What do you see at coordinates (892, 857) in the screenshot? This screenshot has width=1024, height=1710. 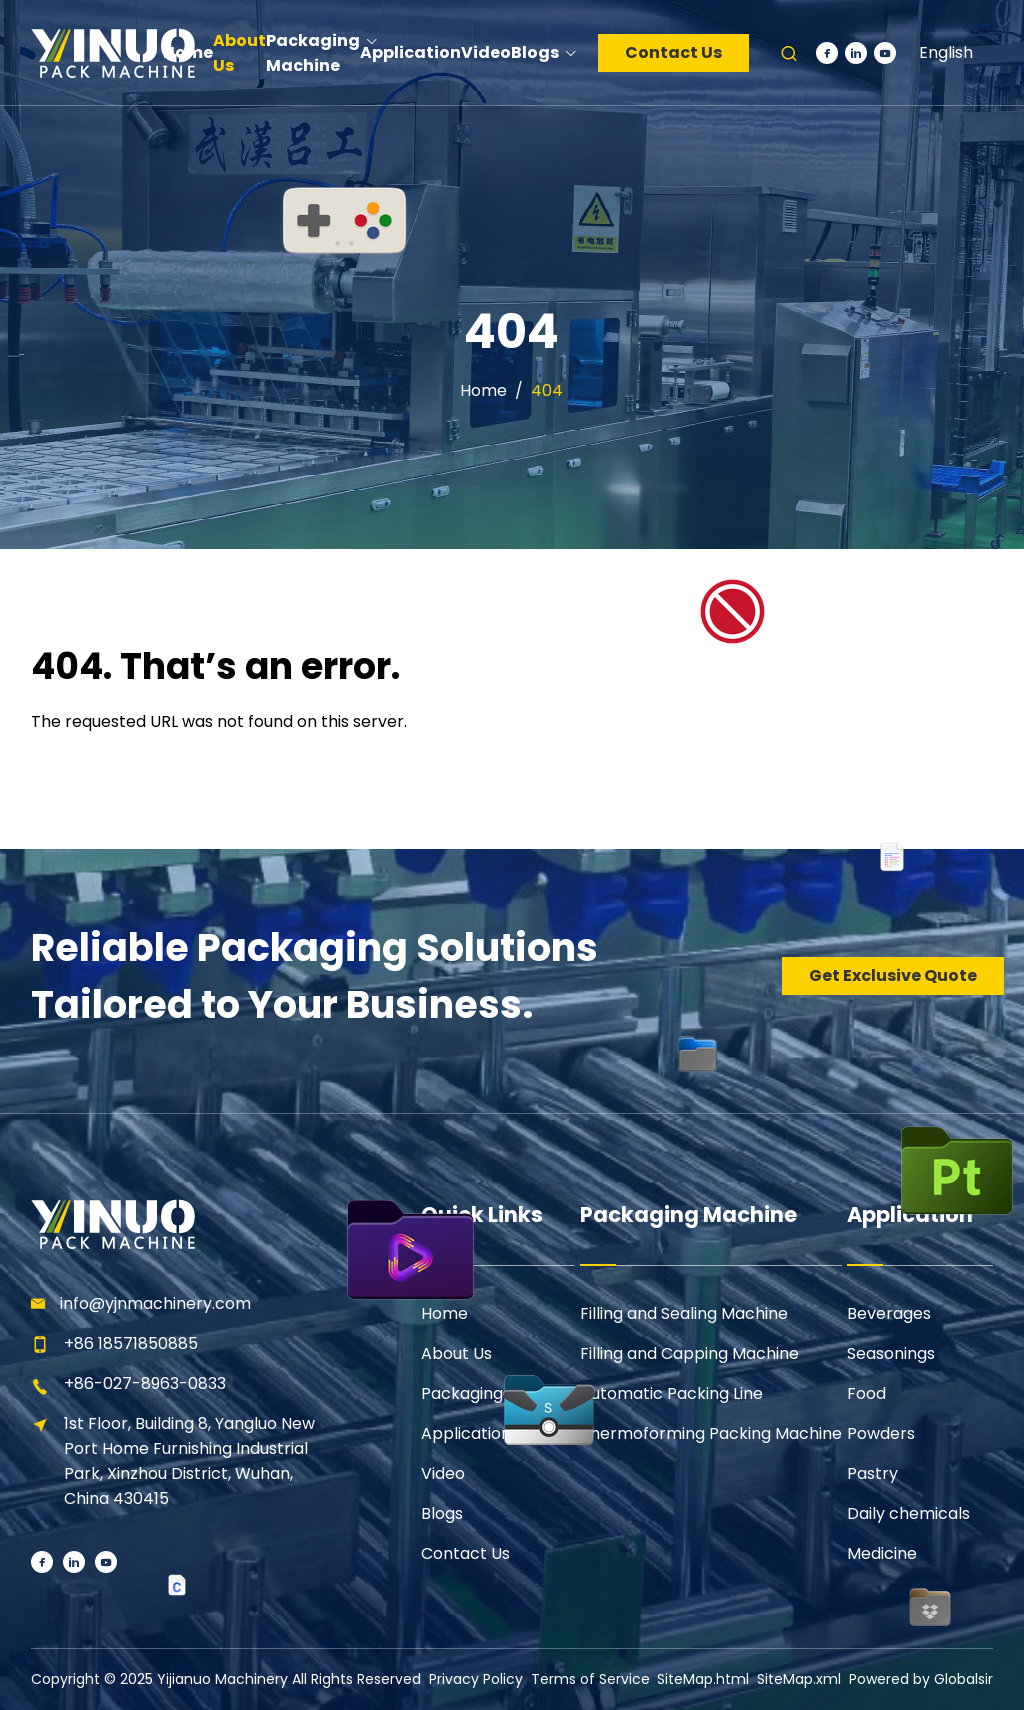 I see `access developer tools and settings` at bounding box center [892, 857].